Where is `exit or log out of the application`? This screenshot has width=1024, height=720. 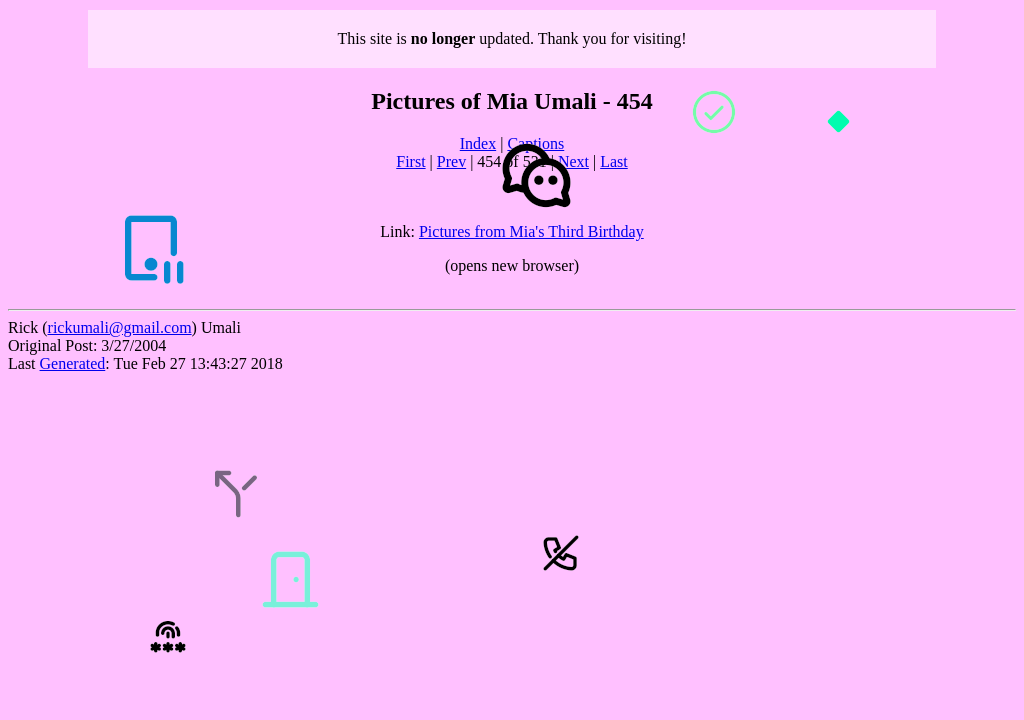
exit or log out of the application is located at coordinates (290, 579).